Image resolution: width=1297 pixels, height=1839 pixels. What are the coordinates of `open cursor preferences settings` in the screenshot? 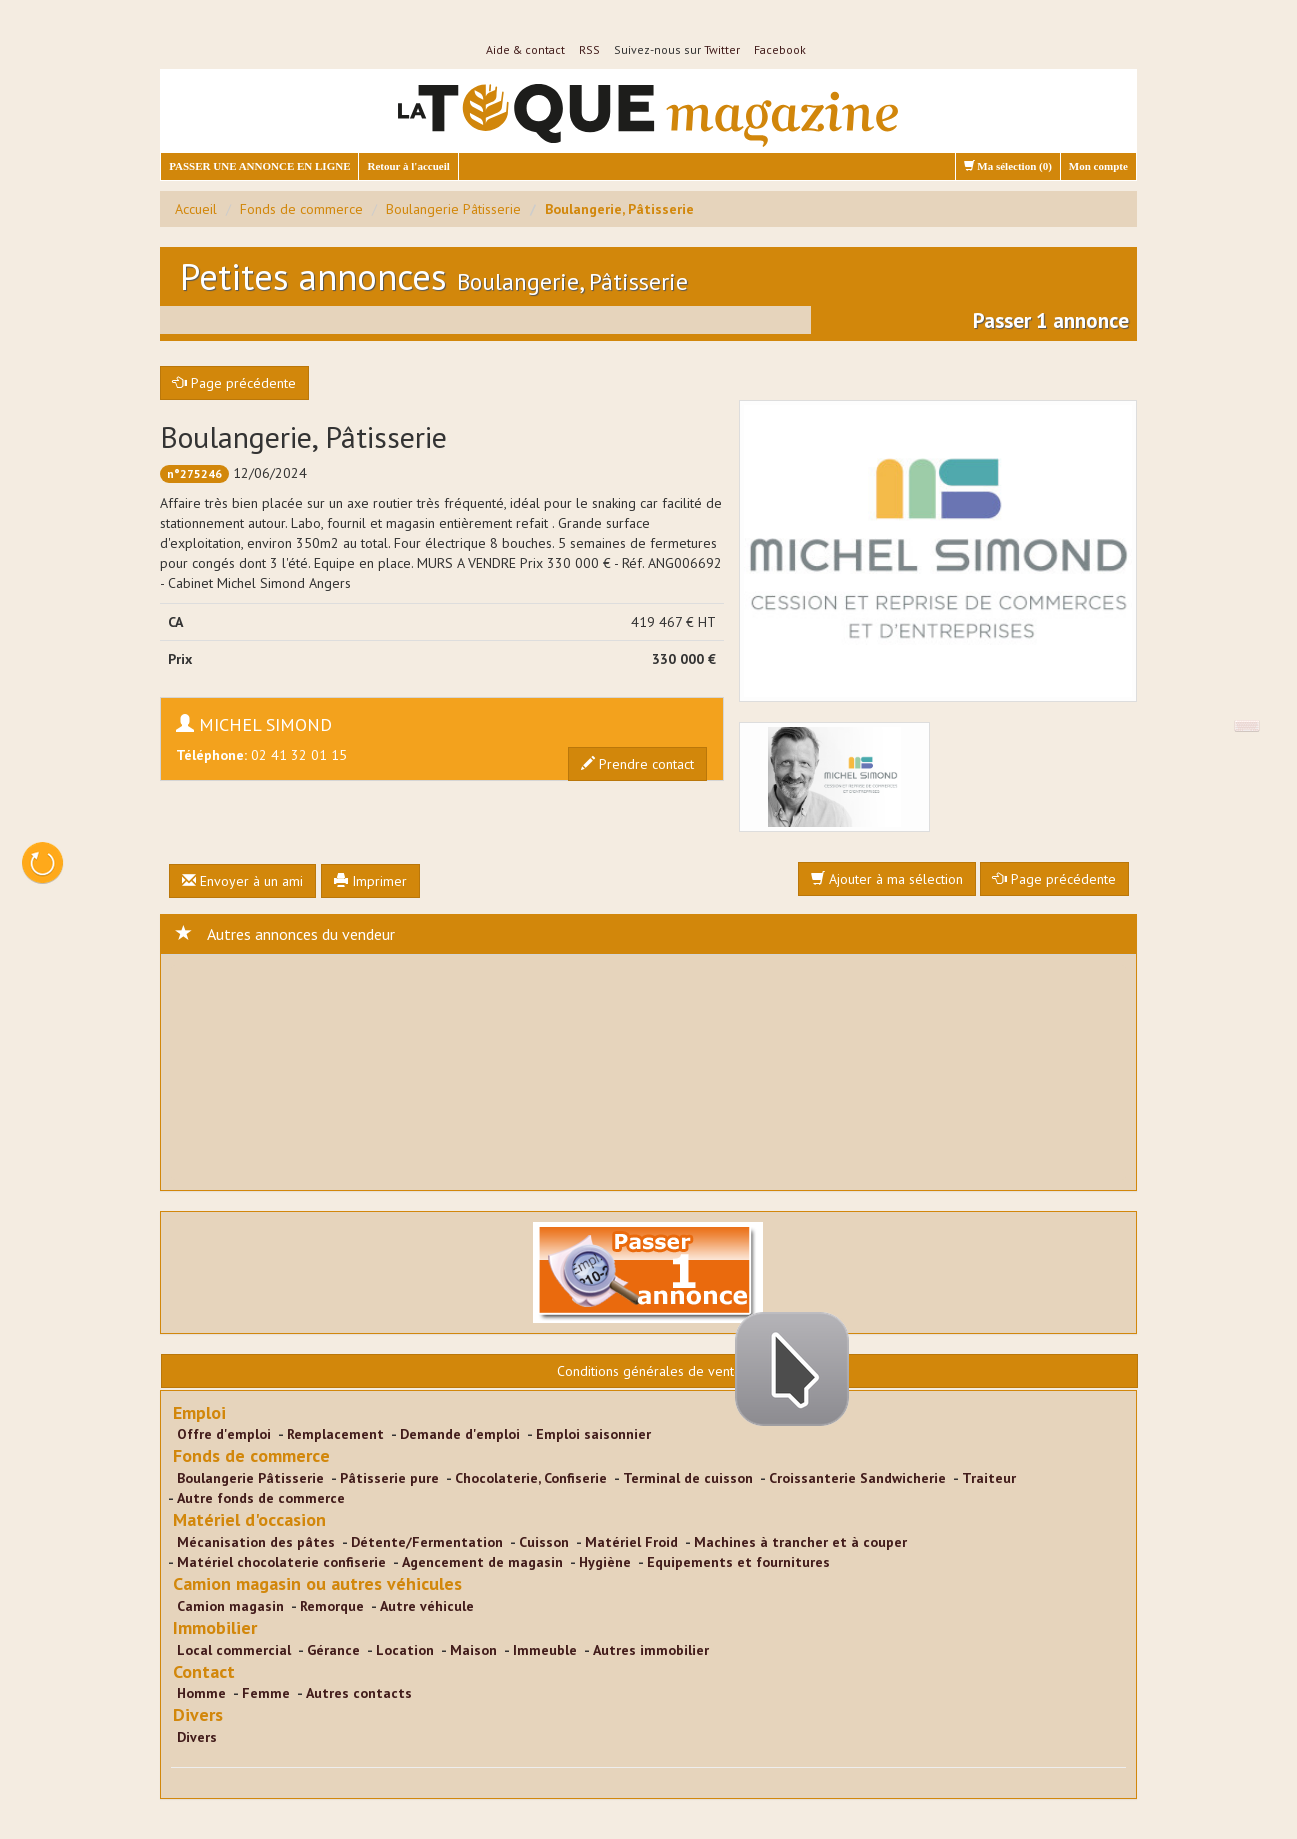 It's located at (792, 1369).